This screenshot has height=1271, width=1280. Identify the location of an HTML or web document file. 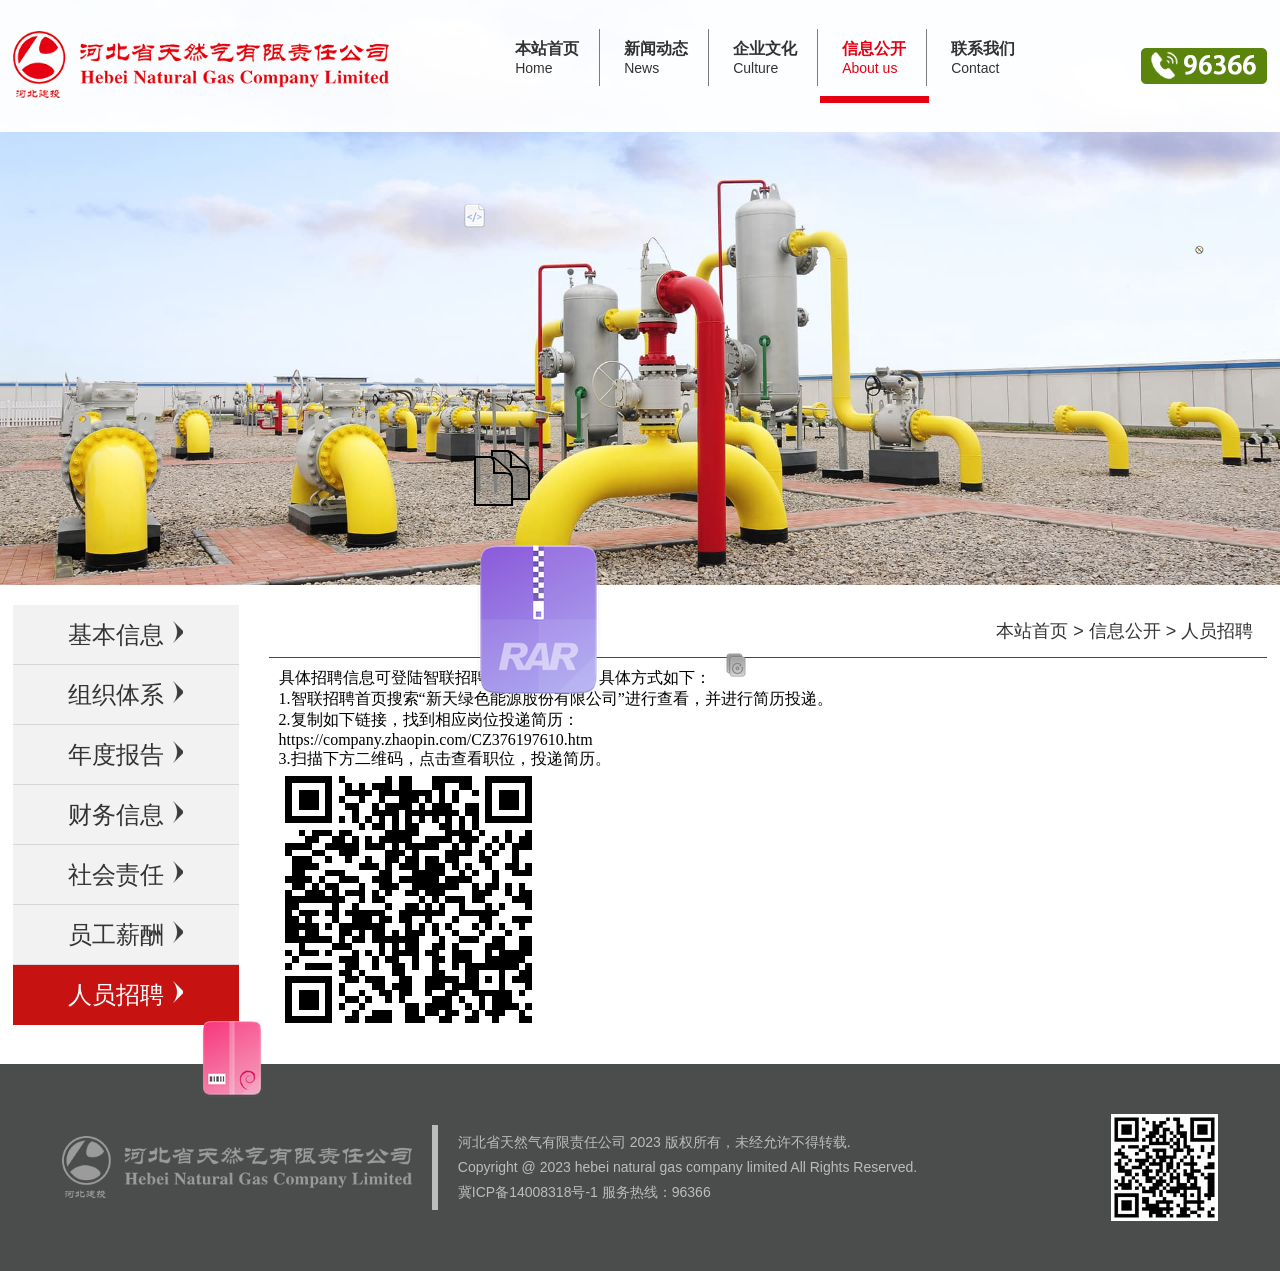
(474, 215).